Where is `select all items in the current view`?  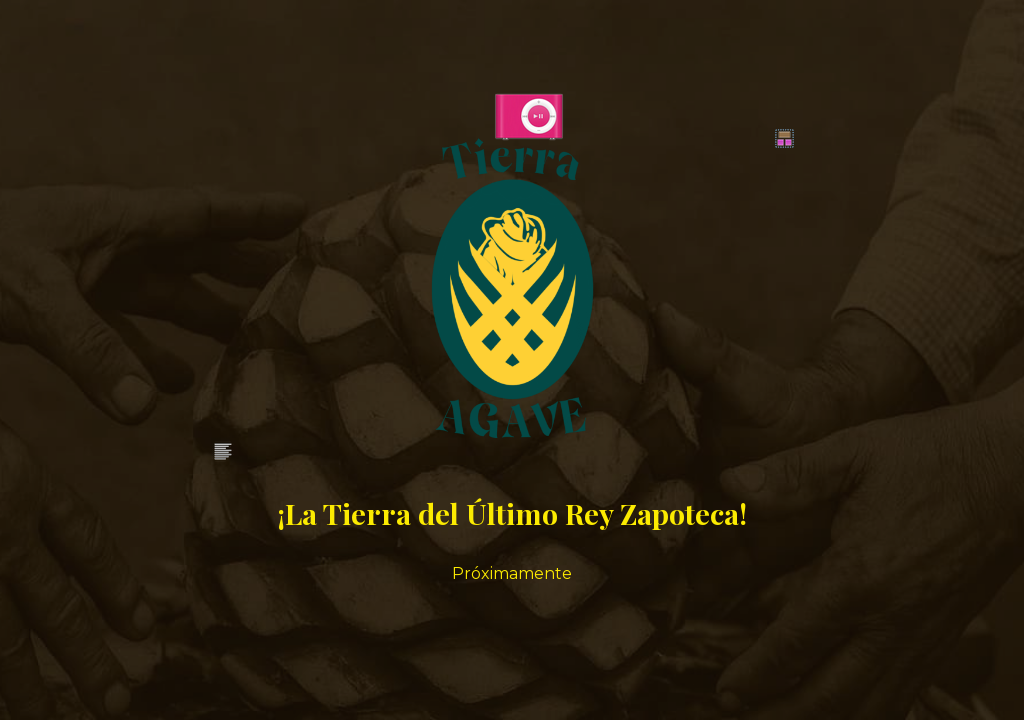 select all items in the current view is located at coordinates (784, 138).